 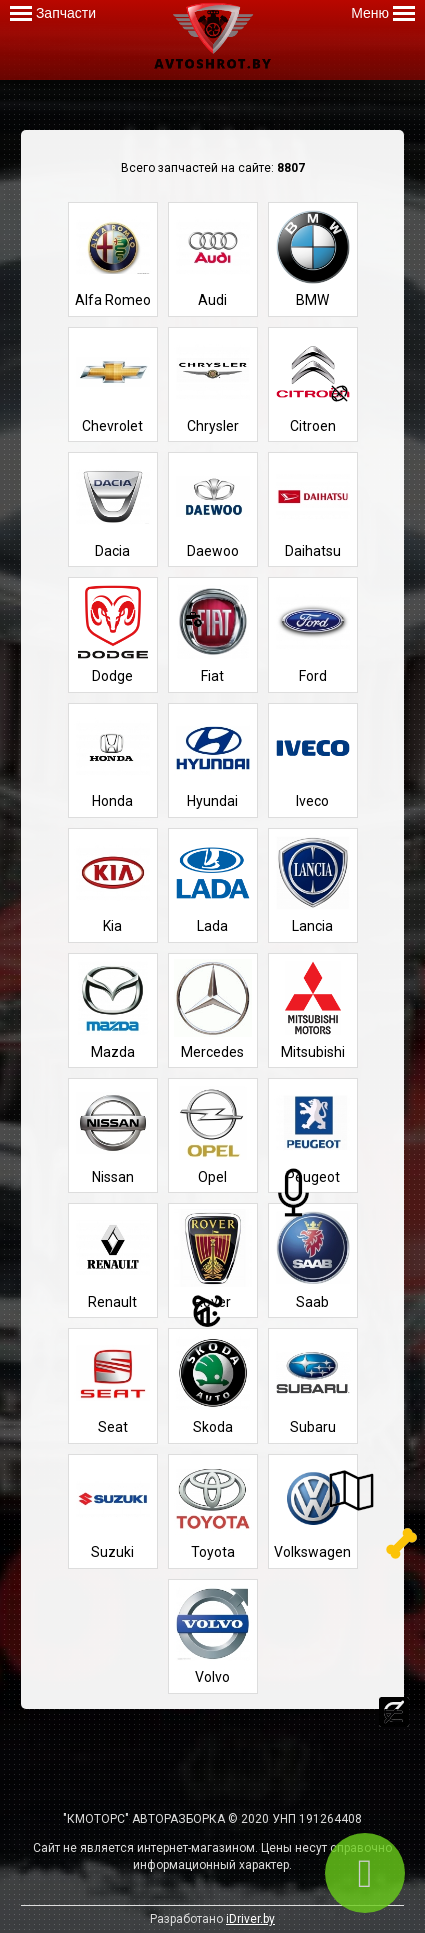 I want to click on access pet-related features or settings, so click(x=401, y=1543).